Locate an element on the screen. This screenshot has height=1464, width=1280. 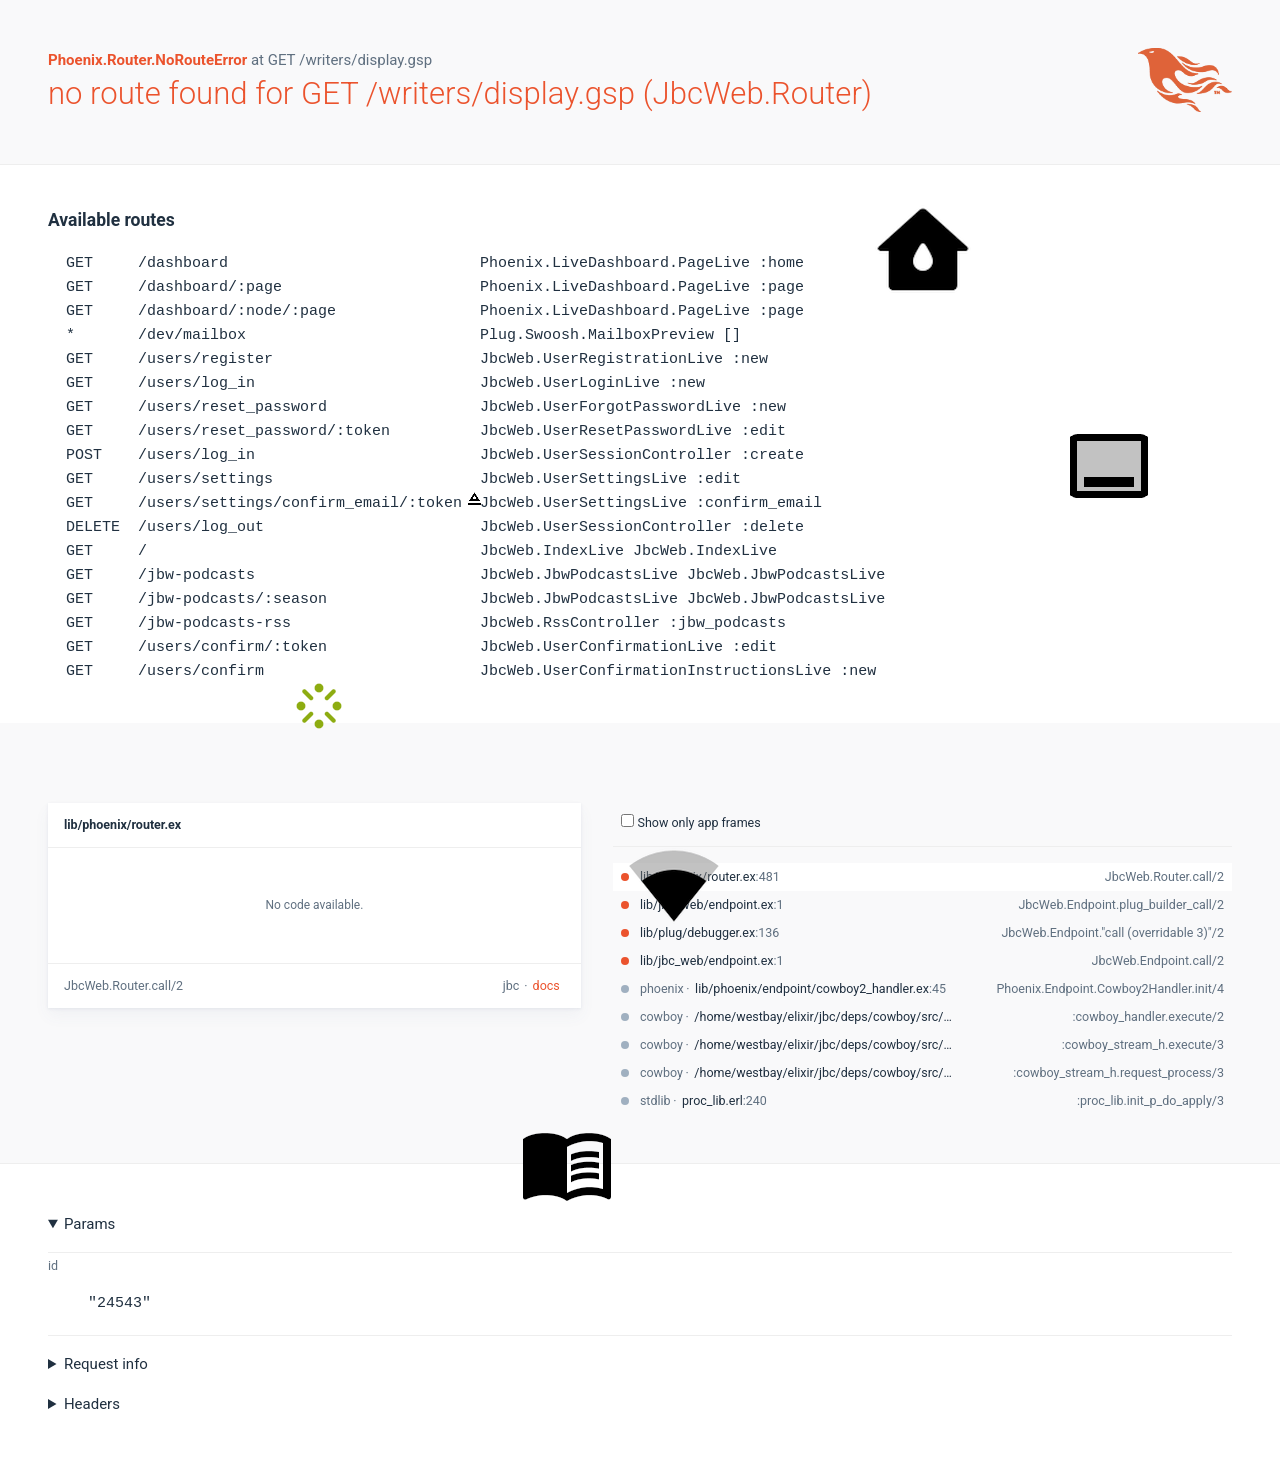
access video player controls or captions is located at coordinates (1109, 466).